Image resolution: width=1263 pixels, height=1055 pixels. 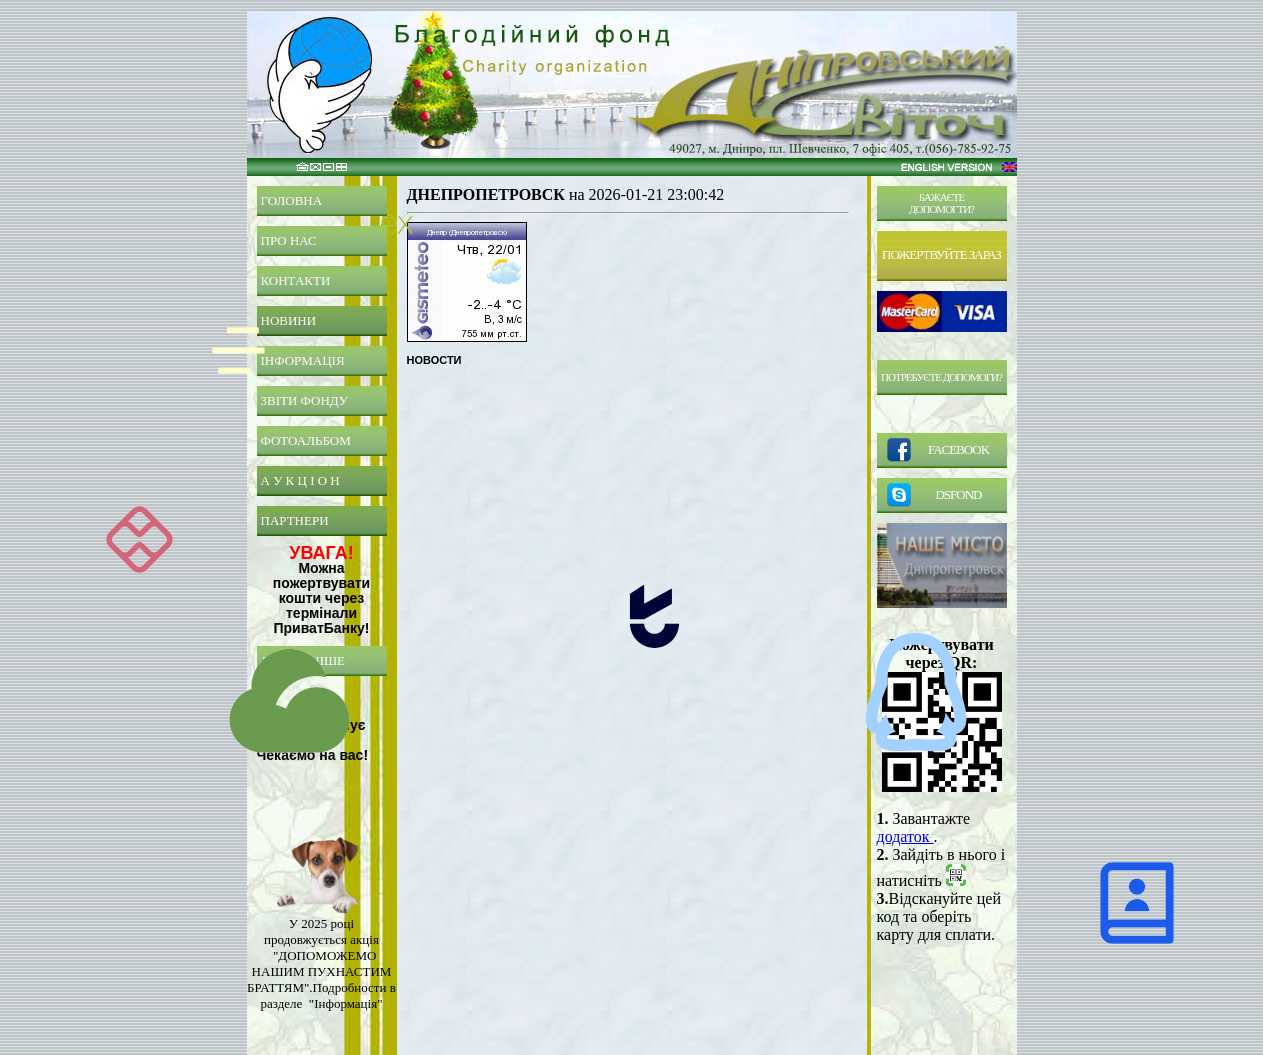 What do you see at coordinates (1137, 903) in the screenshot?
I see `open your contacts book` at bounding box center [1137, 903].